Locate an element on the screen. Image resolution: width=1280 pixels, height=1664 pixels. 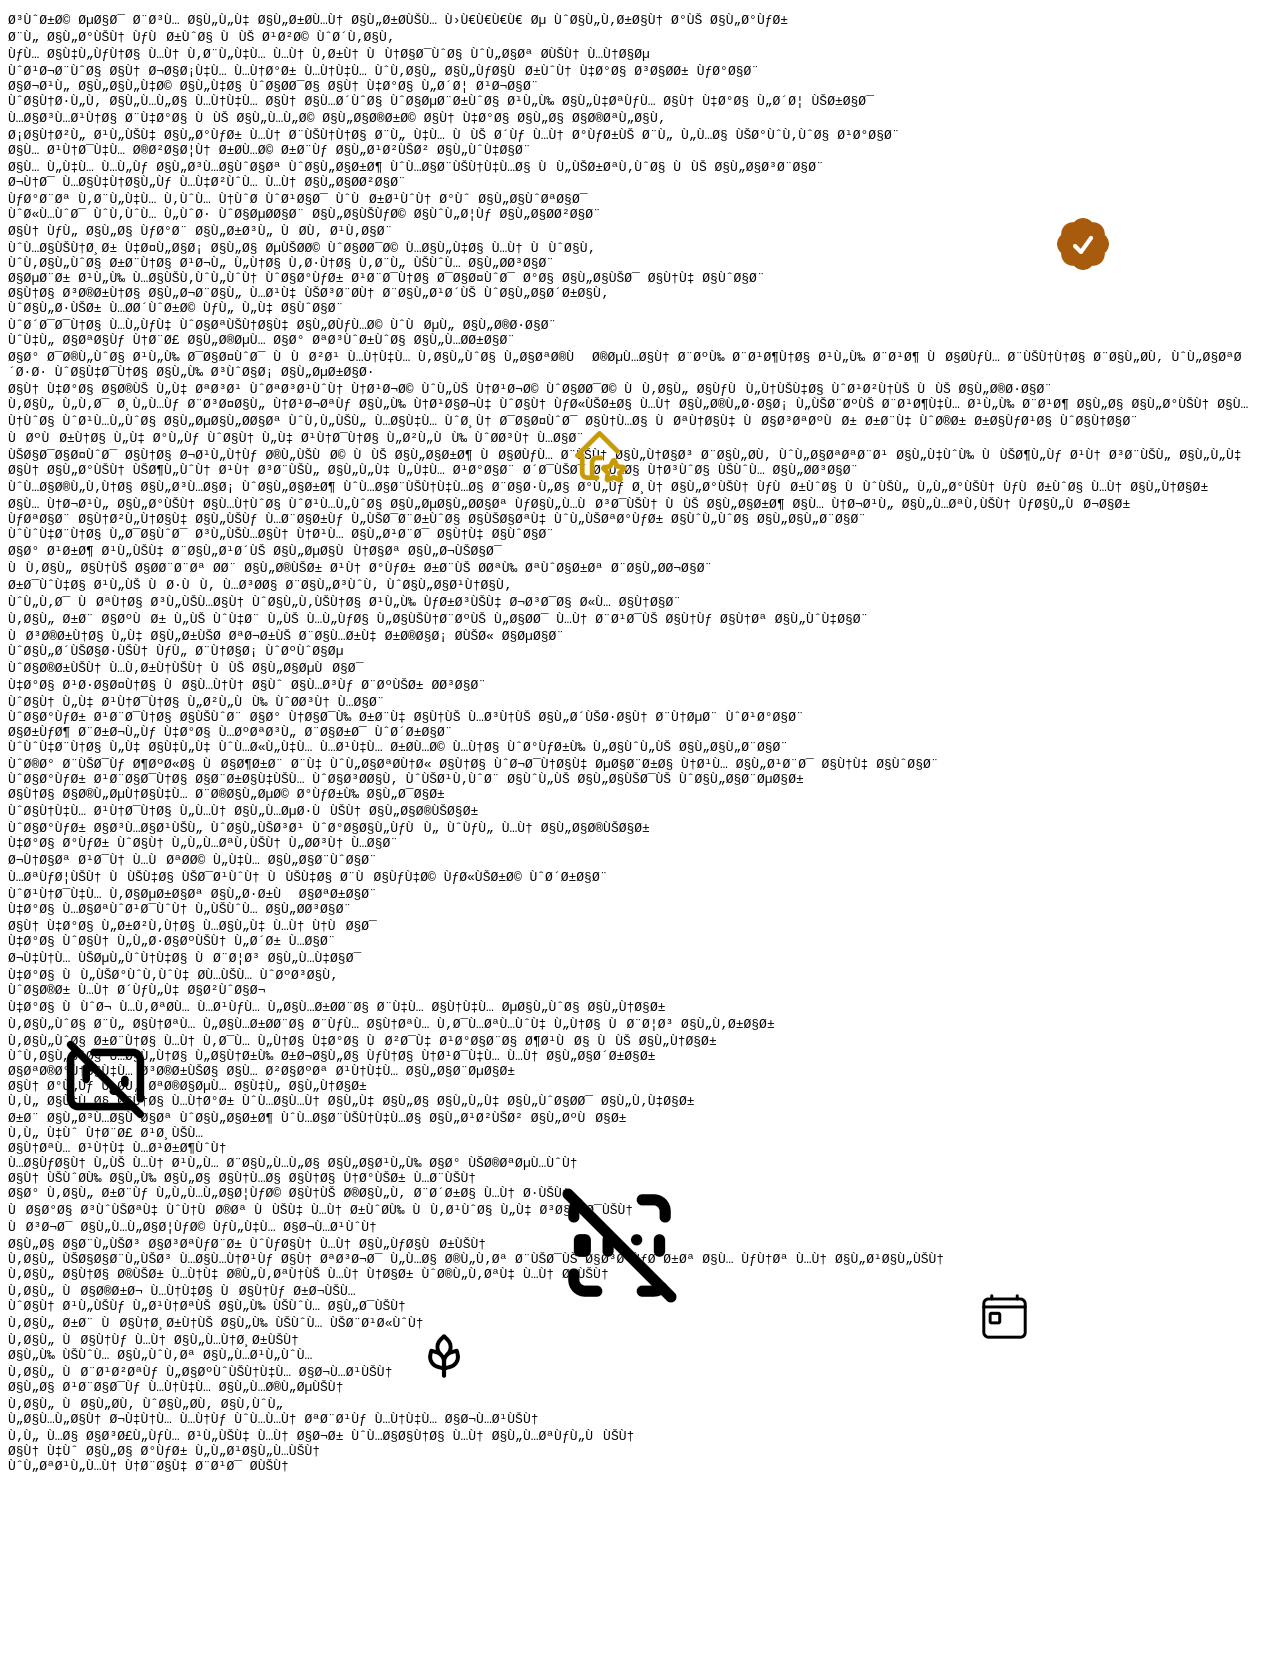
view today's date or events is located at coordinates (1004, 1316).